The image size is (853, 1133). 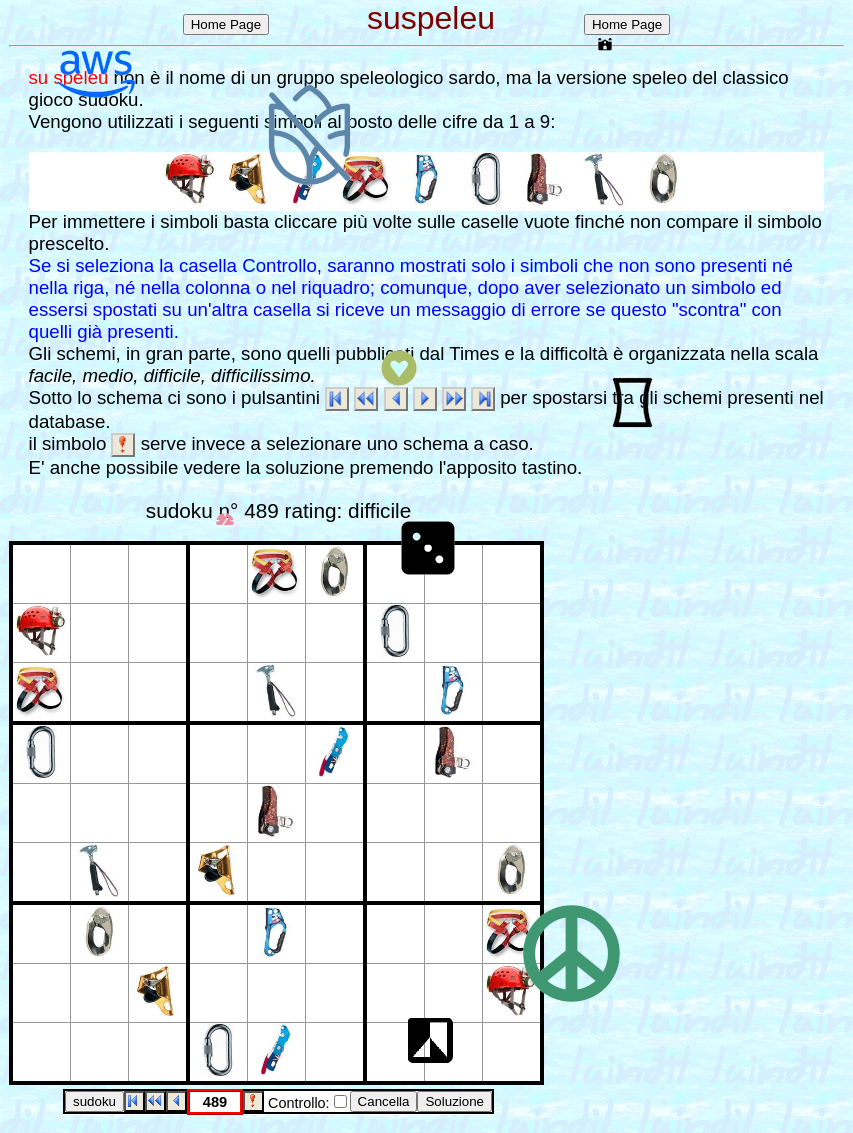 What do you see at coordinates (96, 74) in the screenshot?
I see `amazon web services logo` at bounding box center [96, 74].